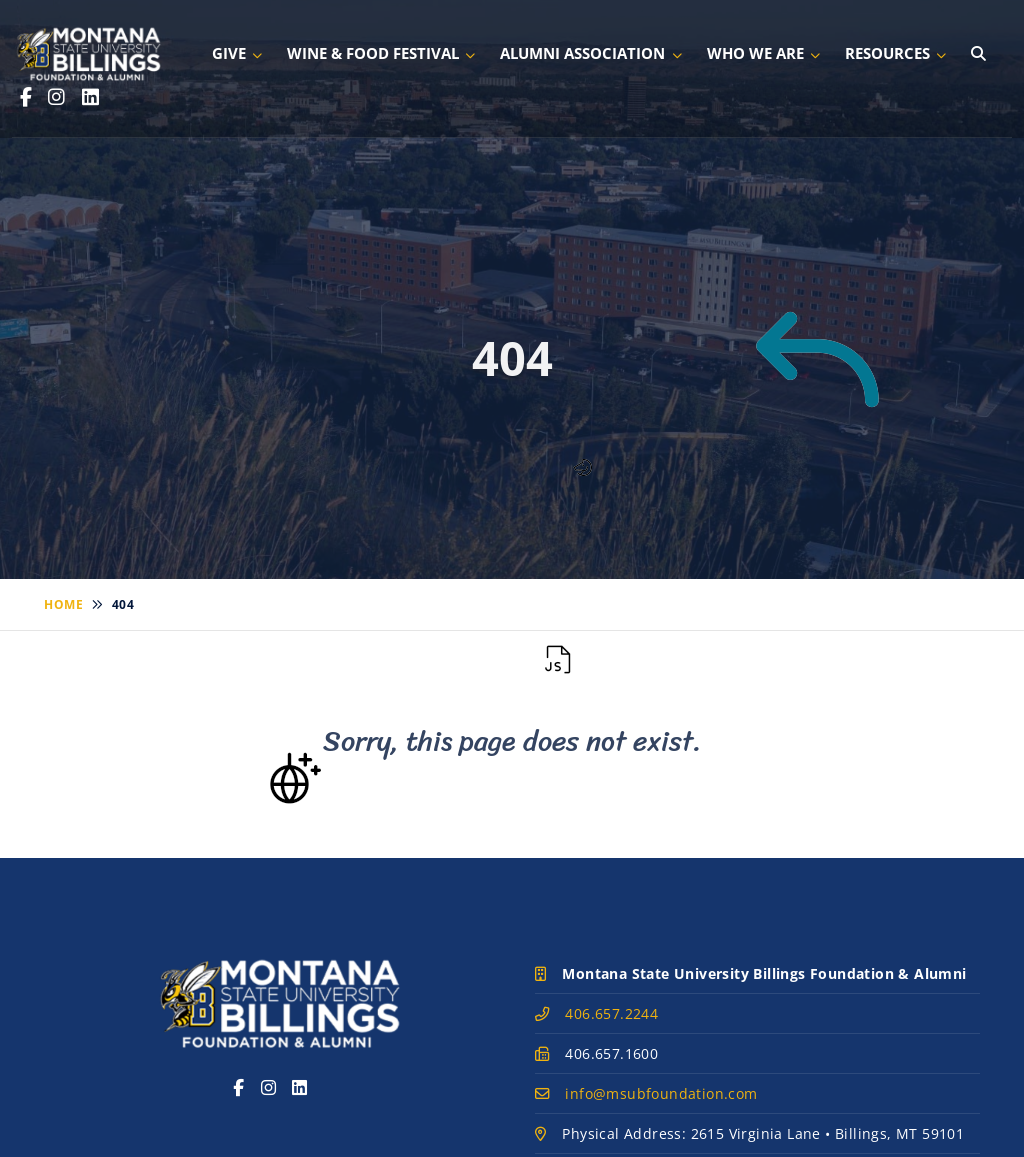 The width and height of the screenshot is (1024, 1157). I want to click on access party or event mode, so click(293, 779).